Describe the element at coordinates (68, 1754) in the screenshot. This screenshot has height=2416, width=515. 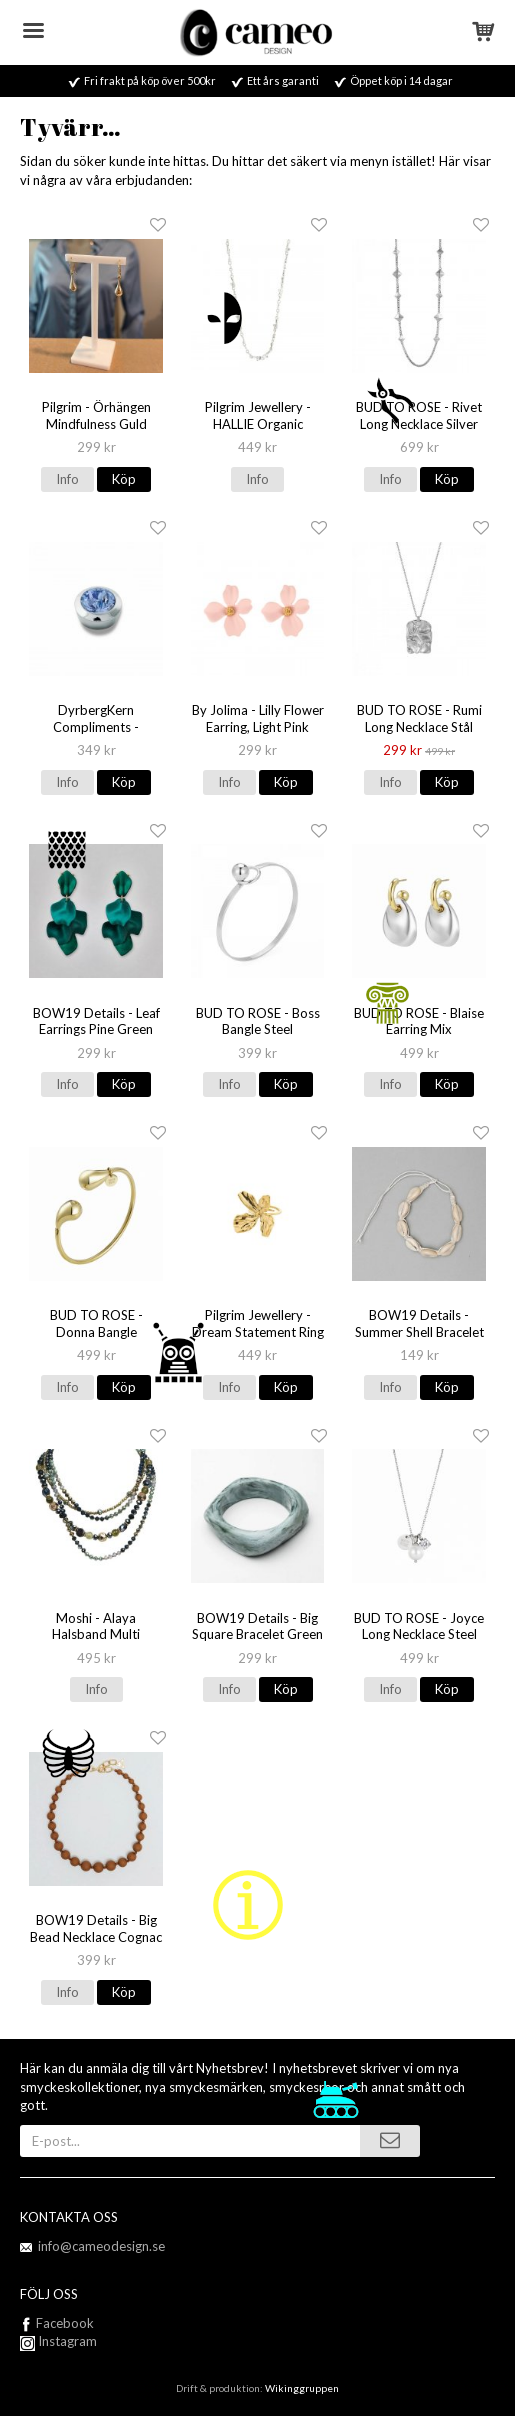
I see `view skeletal anatomy or bone structure details` at that location.